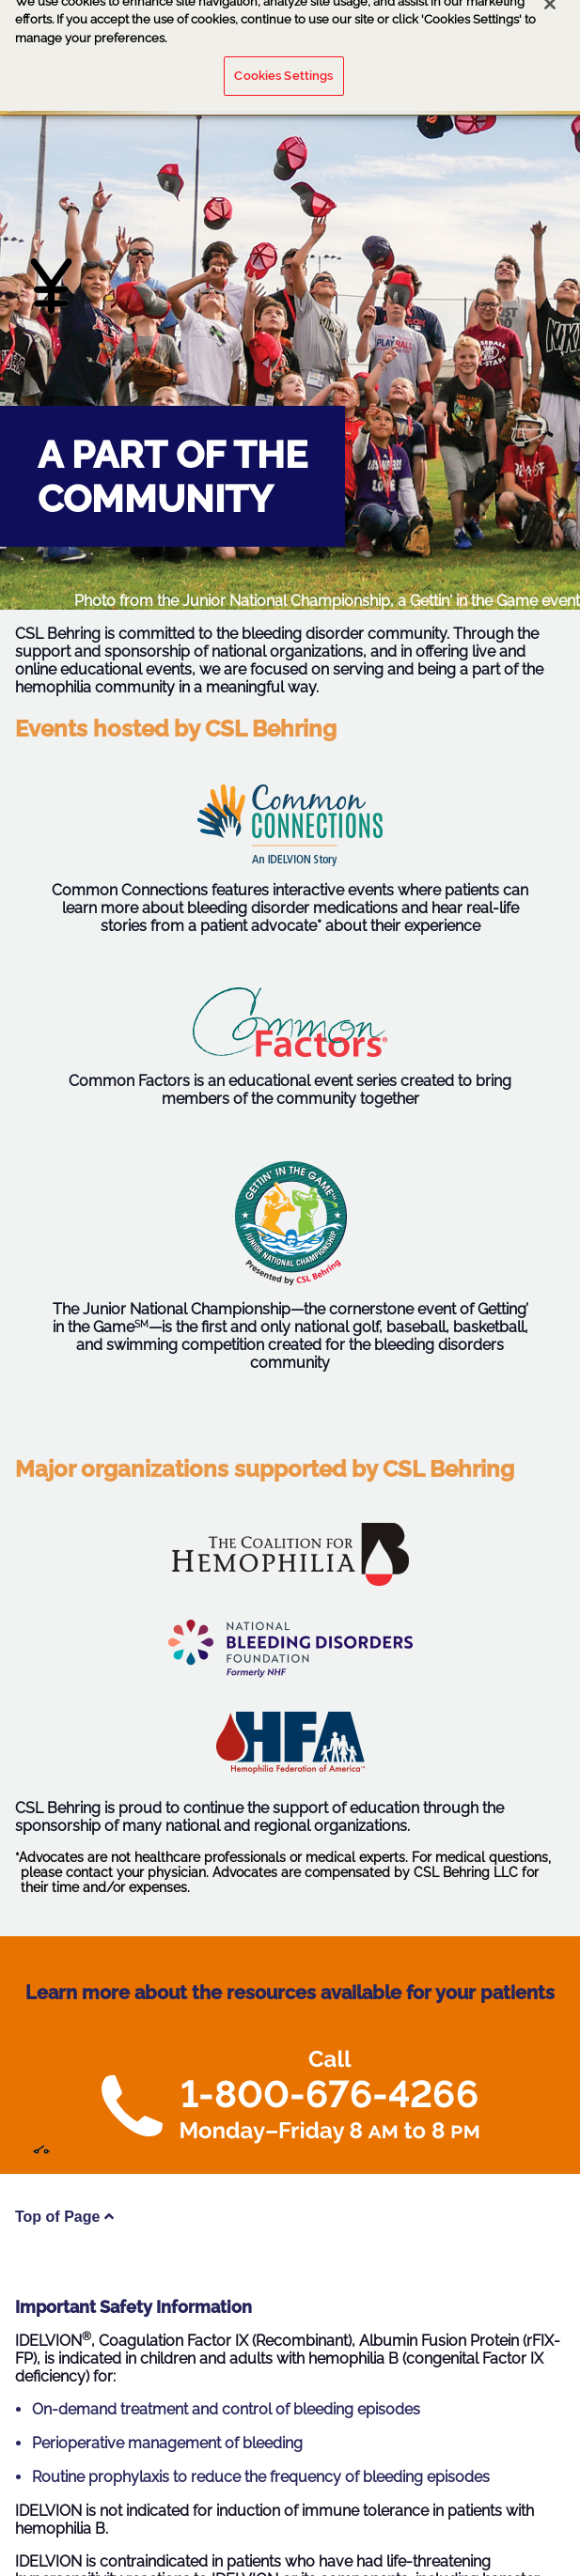  Describe the element at coordinates (51, 286) in the screenshot. I see `select Japanese yen as currency` at that location.